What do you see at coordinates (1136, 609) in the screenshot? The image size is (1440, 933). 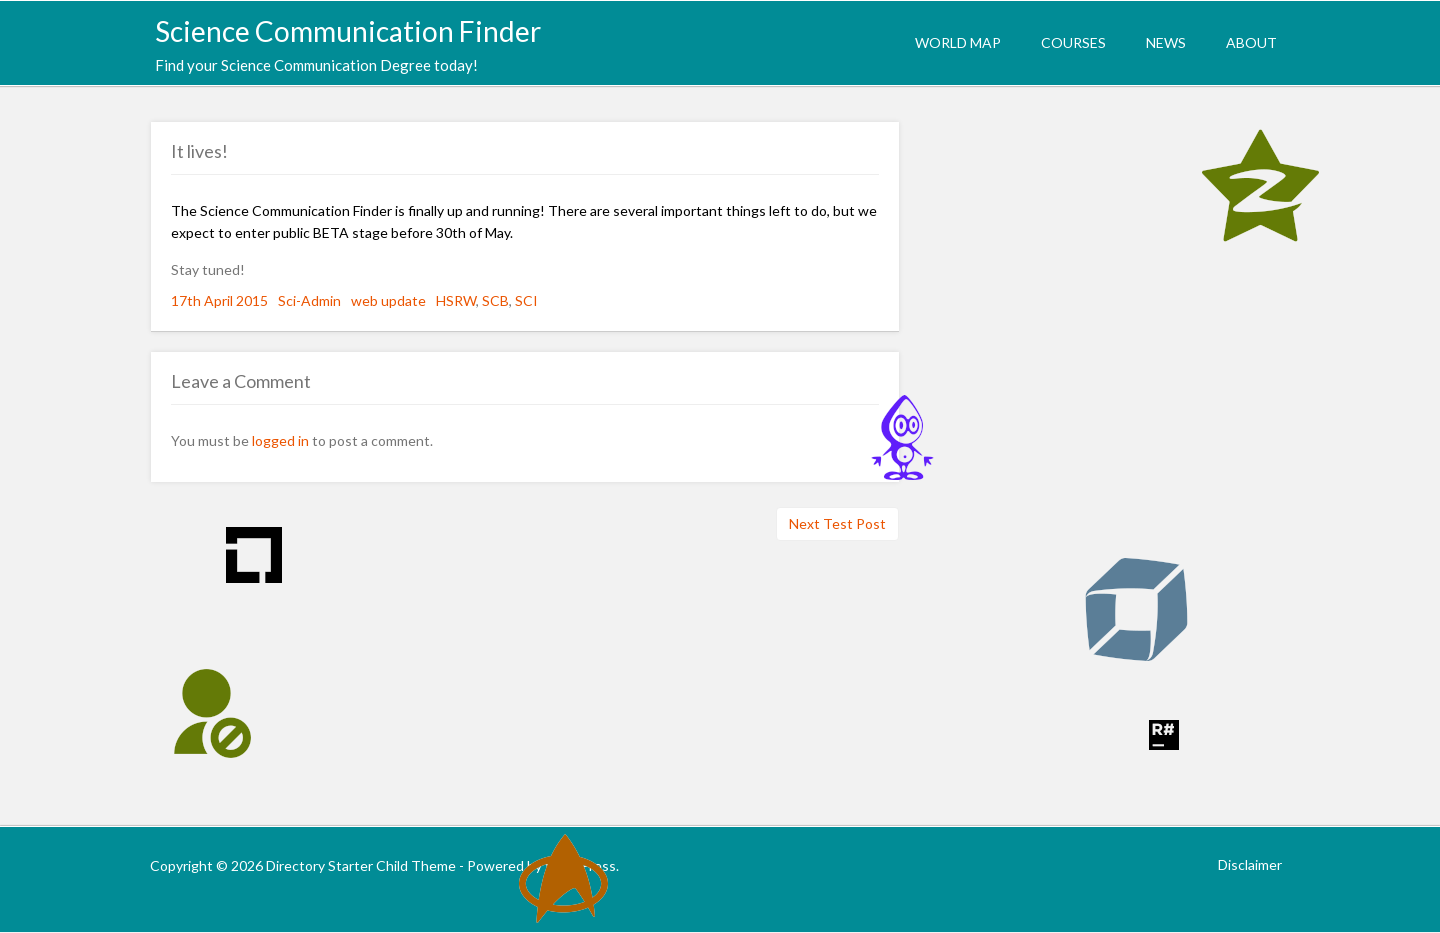 I see `dynatrace application or service integration` at bounding box center [1136, 609].